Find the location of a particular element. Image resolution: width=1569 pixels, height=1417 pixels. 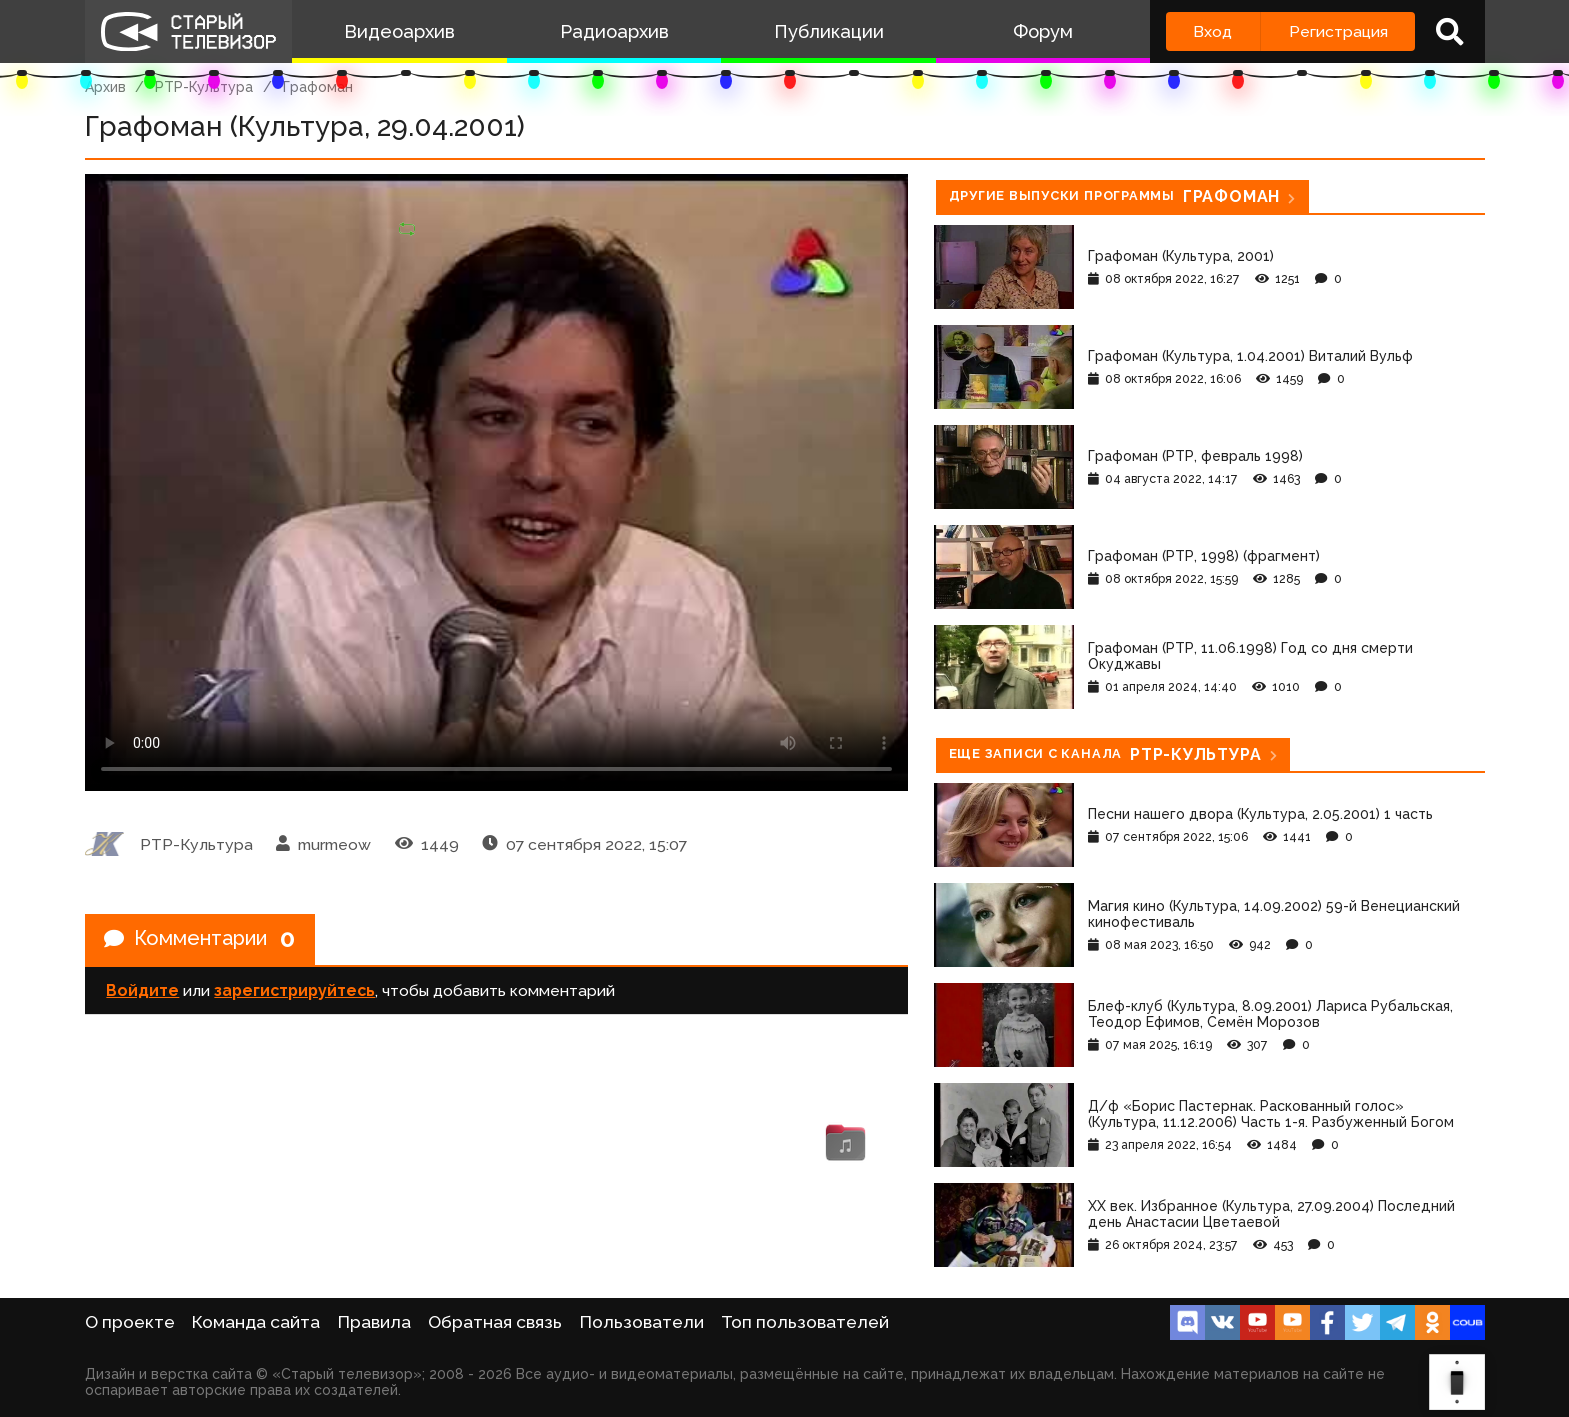

sync or refresh email messages is located at coordinates (407, 229).